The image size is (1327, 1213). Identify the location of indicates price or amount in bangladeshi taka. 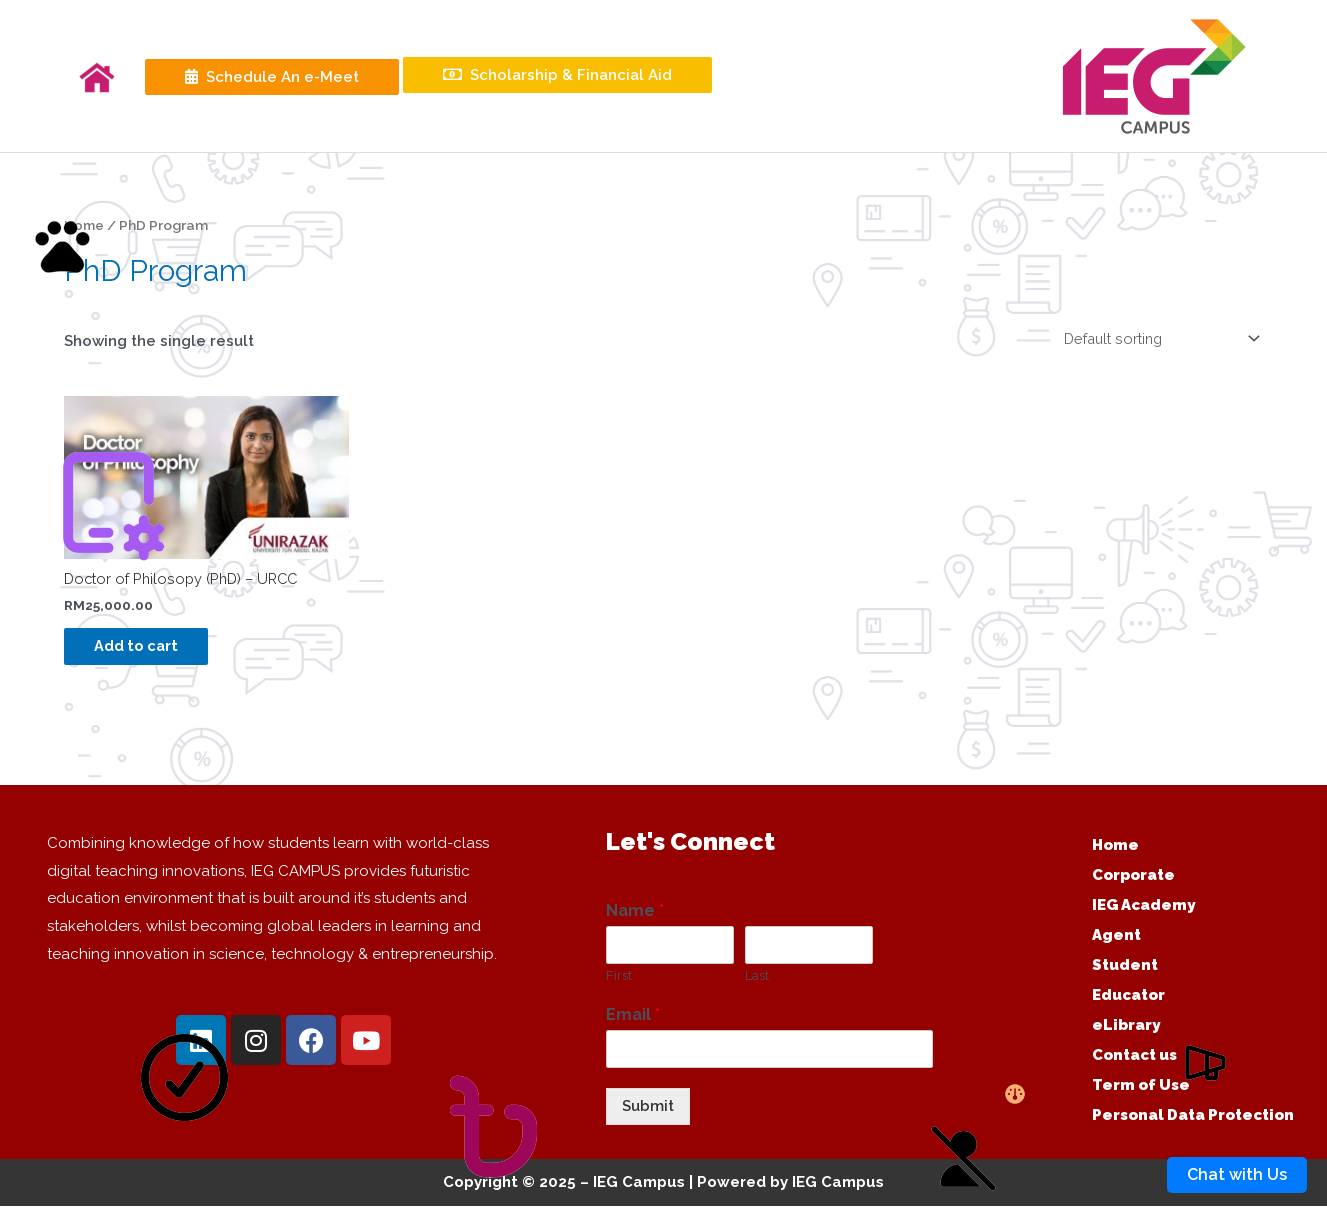
(493, 1126).